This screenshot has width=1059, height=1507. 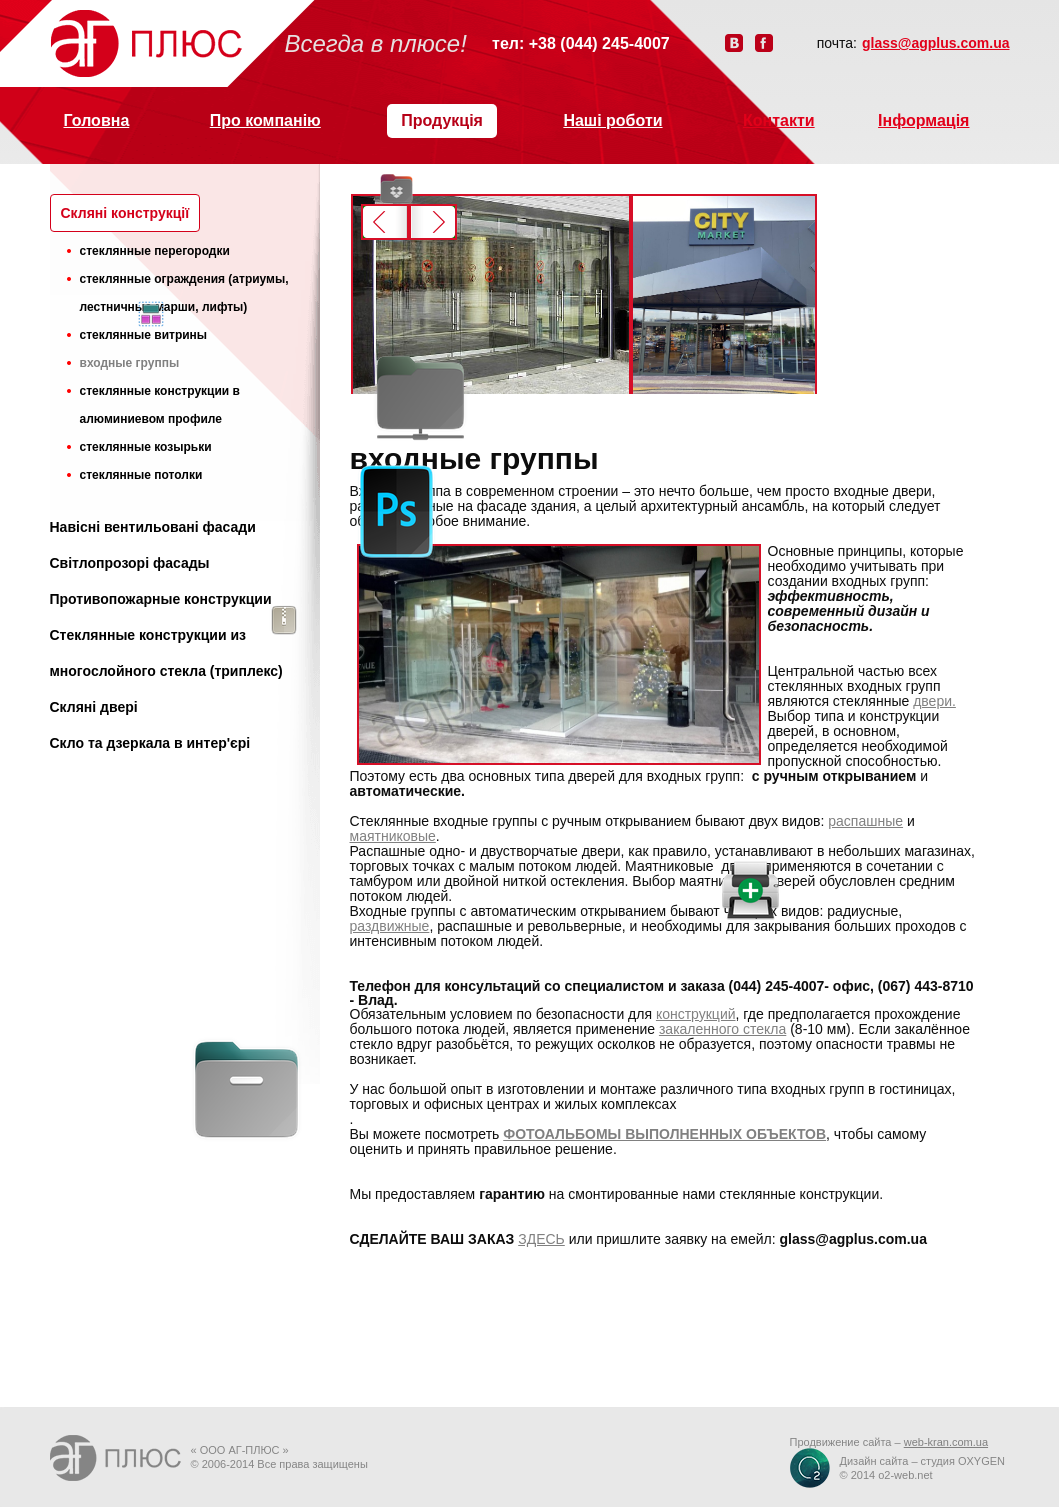 What do you see at coordinates (246, 1089) in the screenshot?
I see `open the file manager application` at bounding box center [246, 1089].